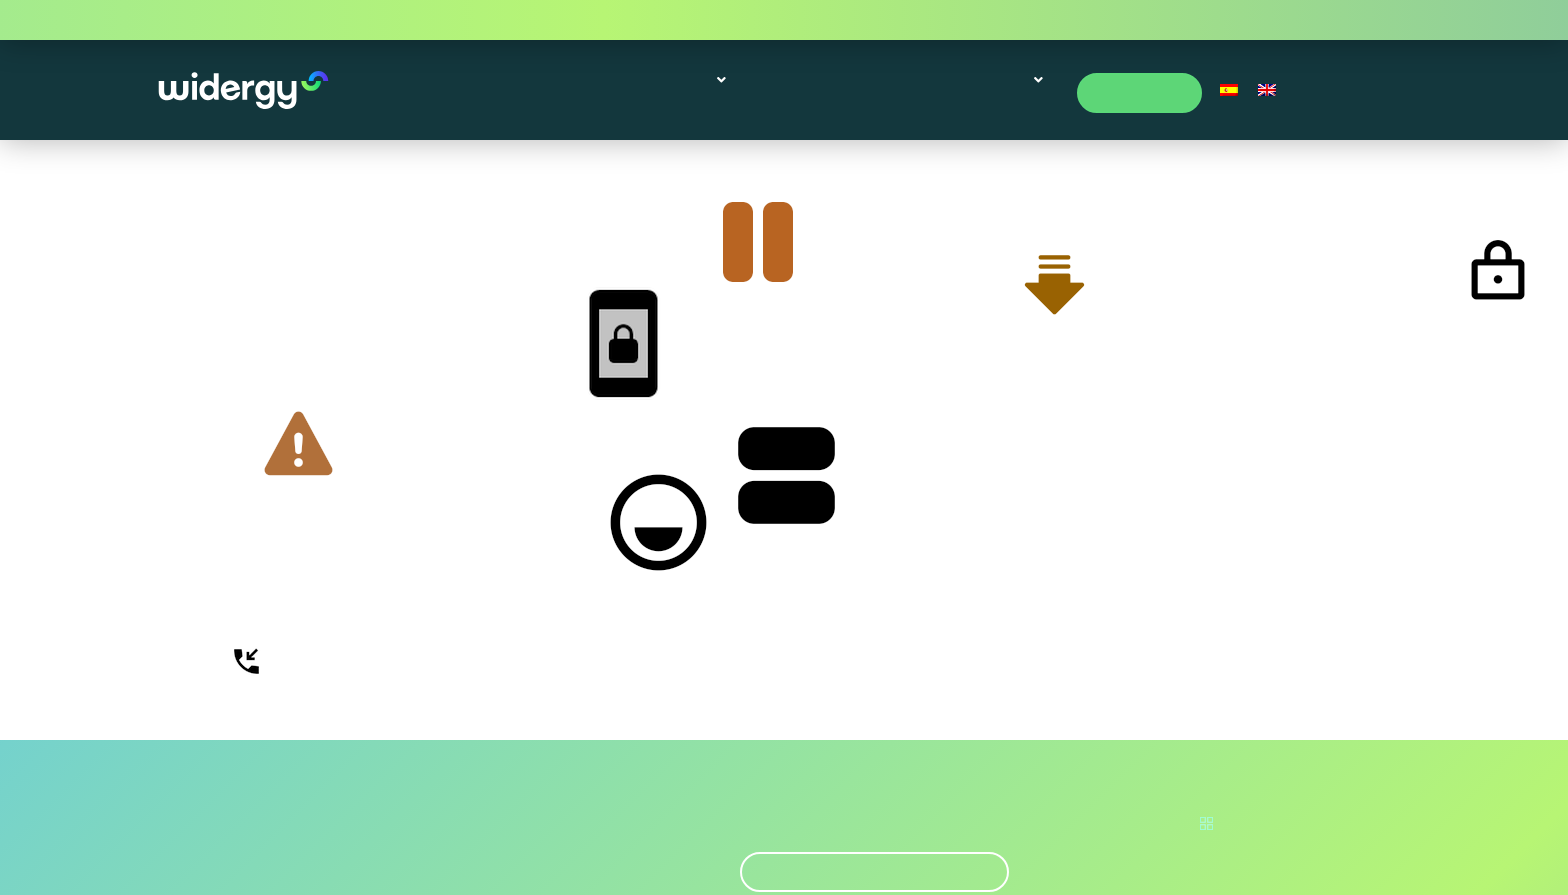 This screenshot has width=1568, height=895. I want to click on add an emoji or reaction to a message, so click(658, 522).